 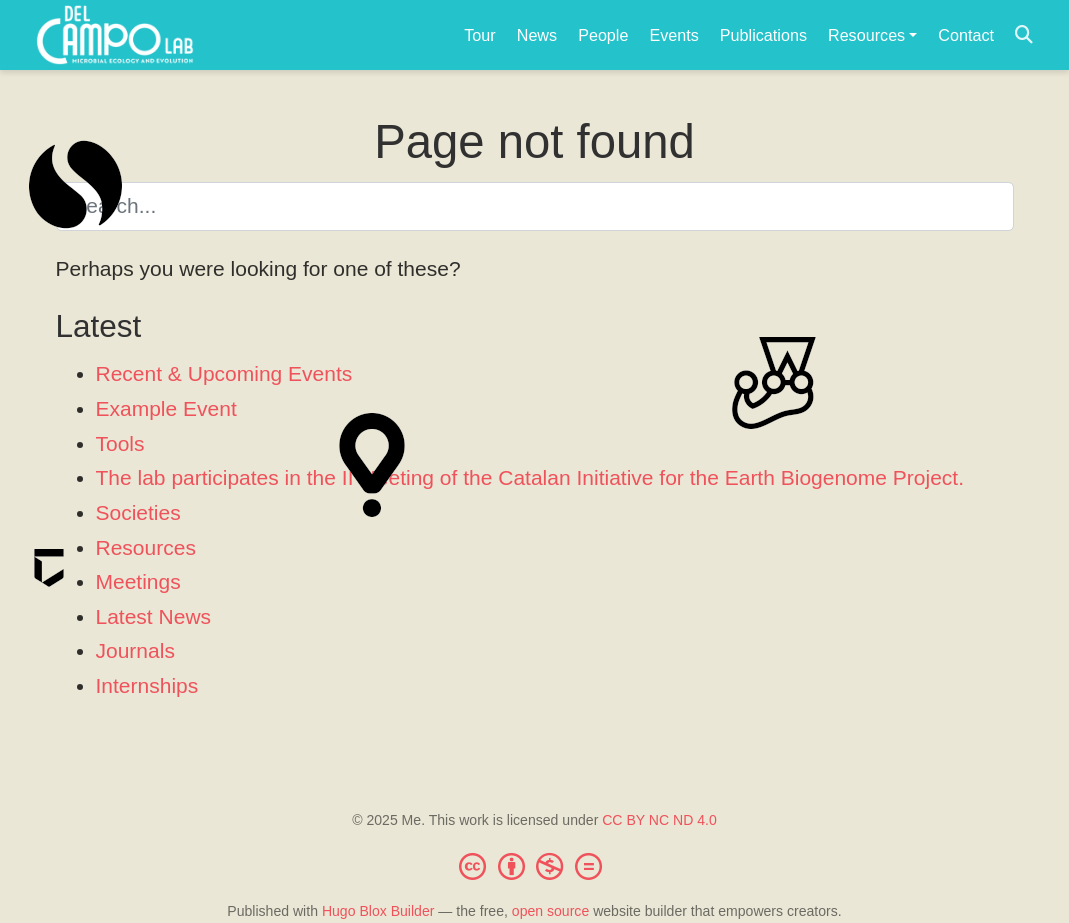 What do you see at coordinates (75, 184) in the screenshot?
I see `open similarweb analytics platform` at bounding box center [75, 184].